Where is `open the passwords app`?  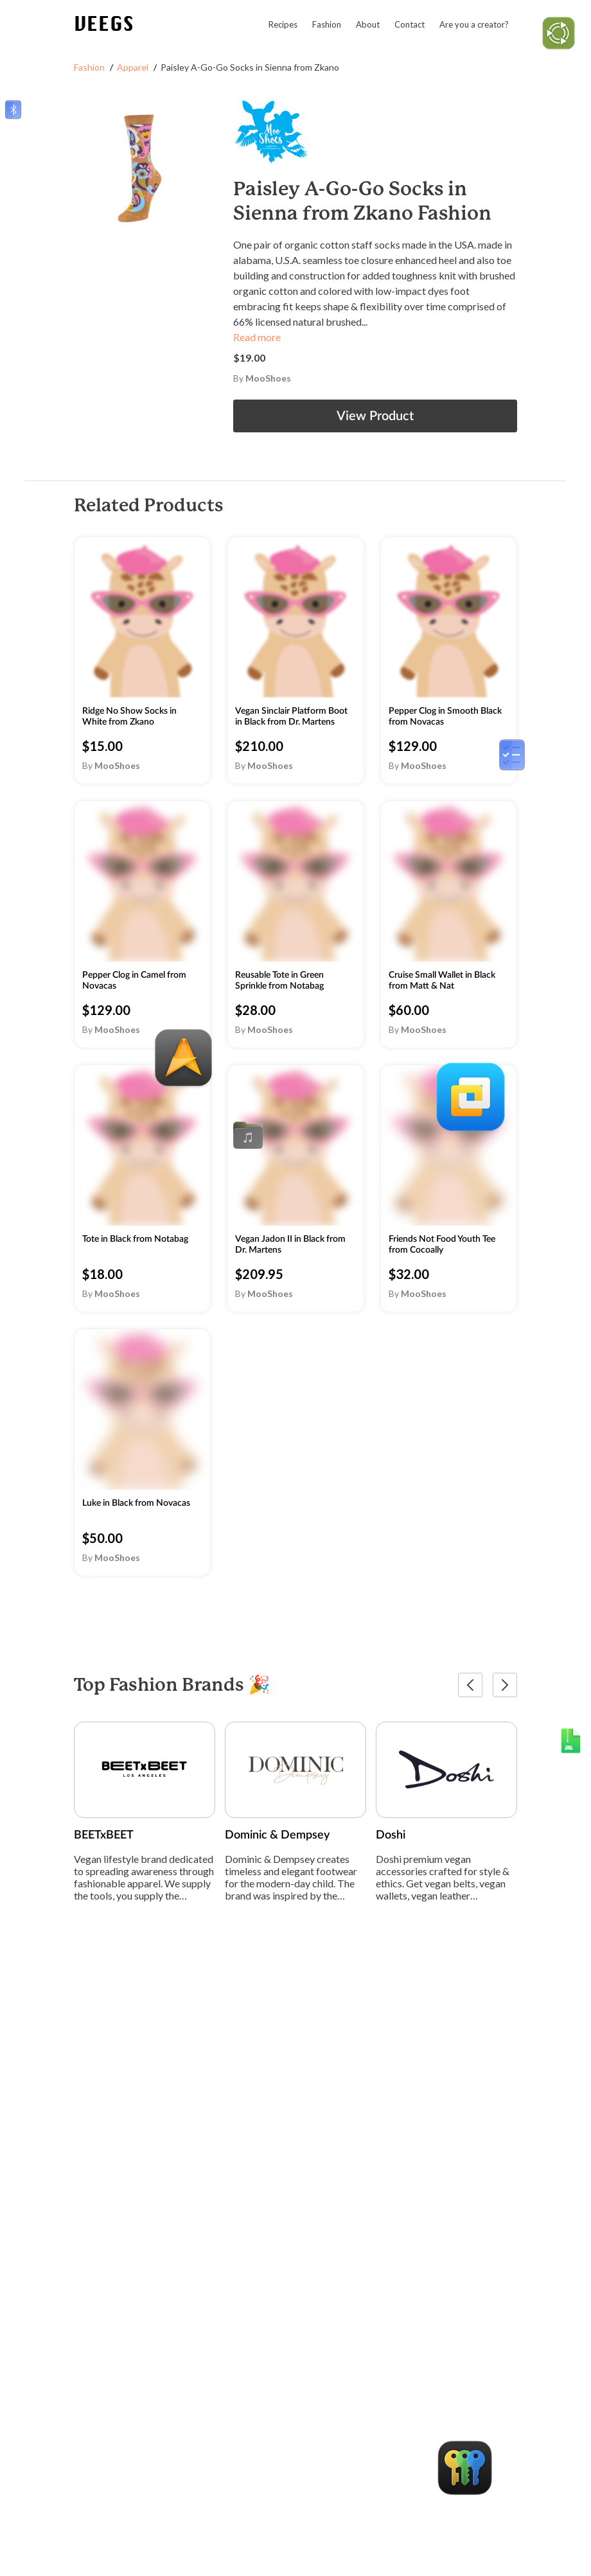 open the passwords app is located at coordinates (464, 2467).